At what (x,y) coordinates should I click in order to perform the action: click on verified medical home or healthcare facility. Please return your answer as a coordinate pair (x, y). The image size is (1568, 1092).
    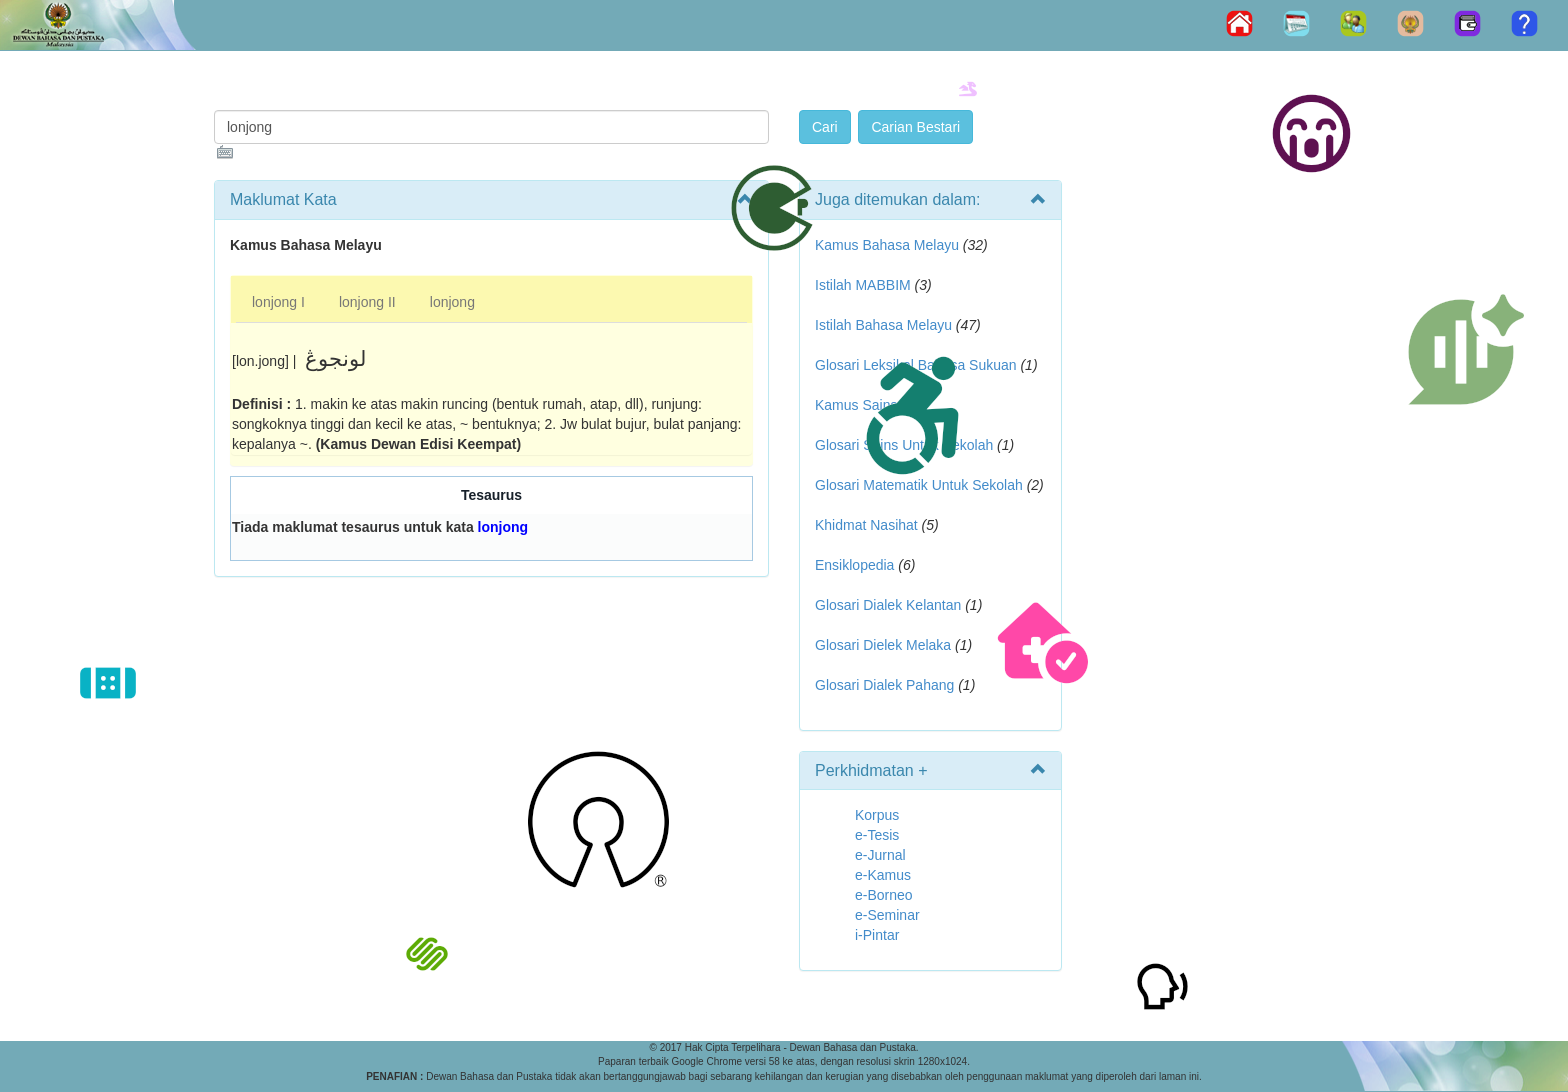
    Looking at the image, I should click on (1040, 640).